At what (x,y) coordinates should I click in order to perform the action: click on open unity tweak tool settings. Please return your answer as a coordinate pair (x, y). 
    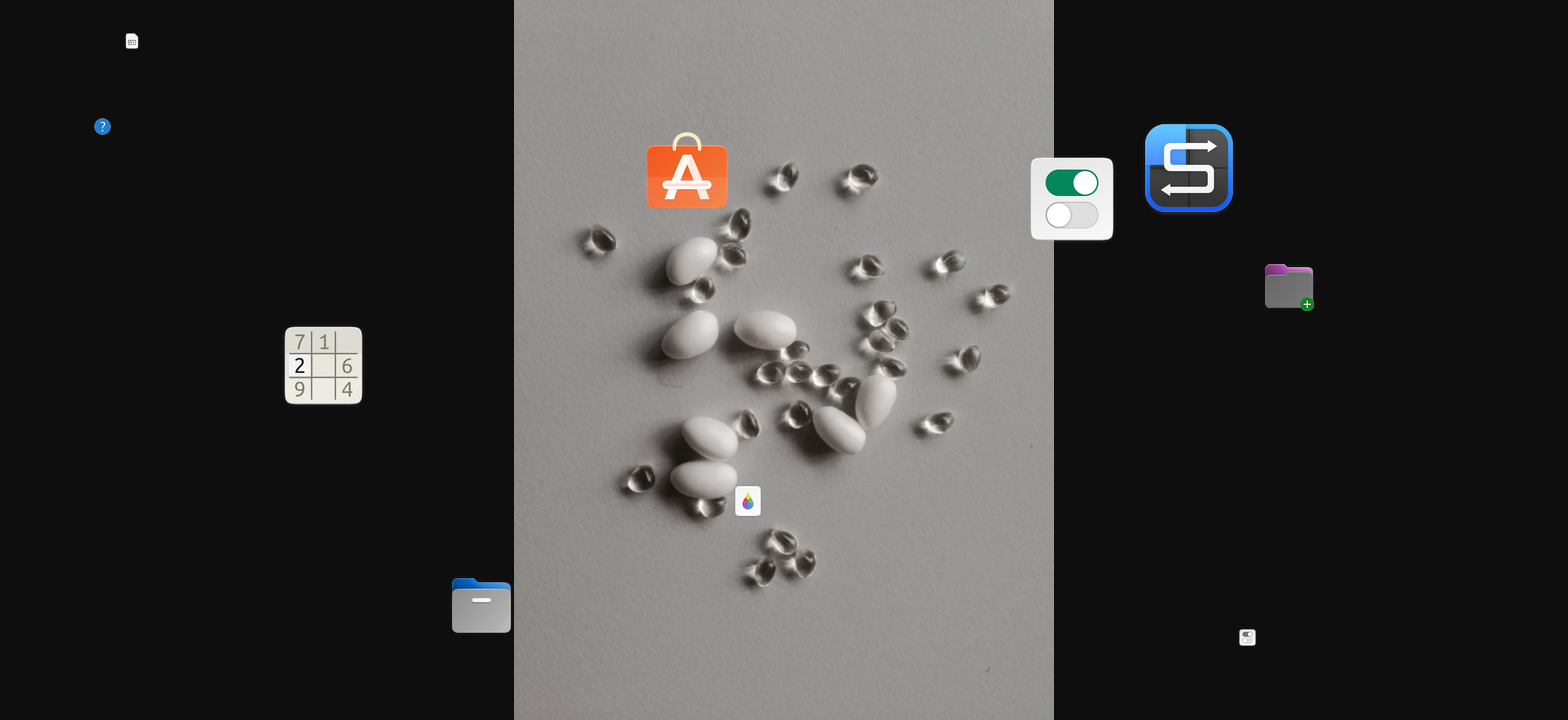
    Looking at the image, I should click on (1247, 637).